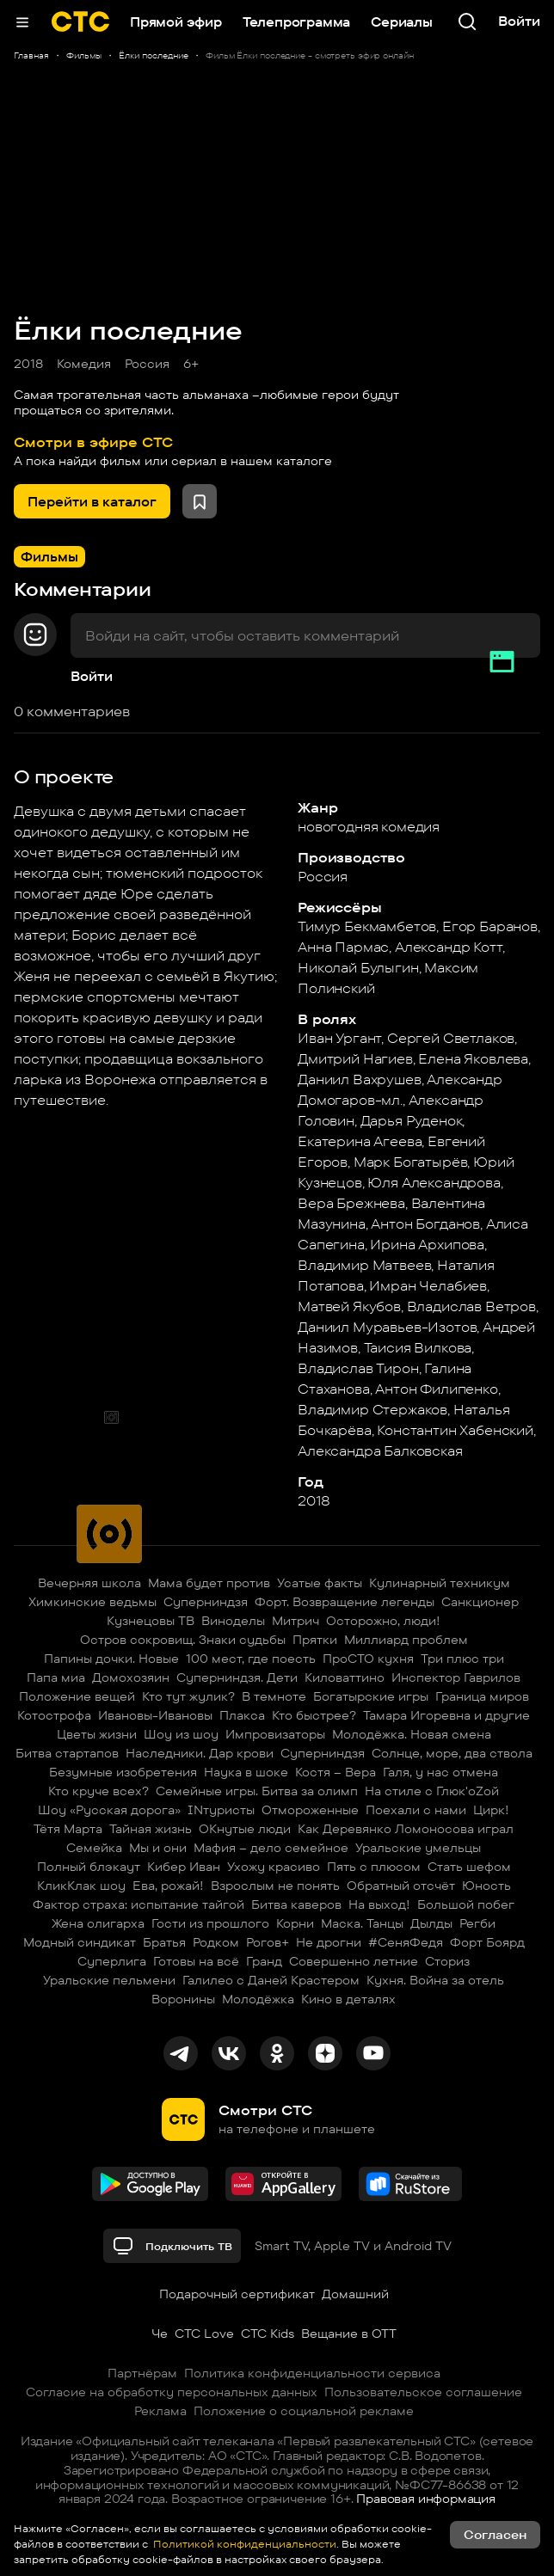  I want to click on open a new window, so click(502, 661).